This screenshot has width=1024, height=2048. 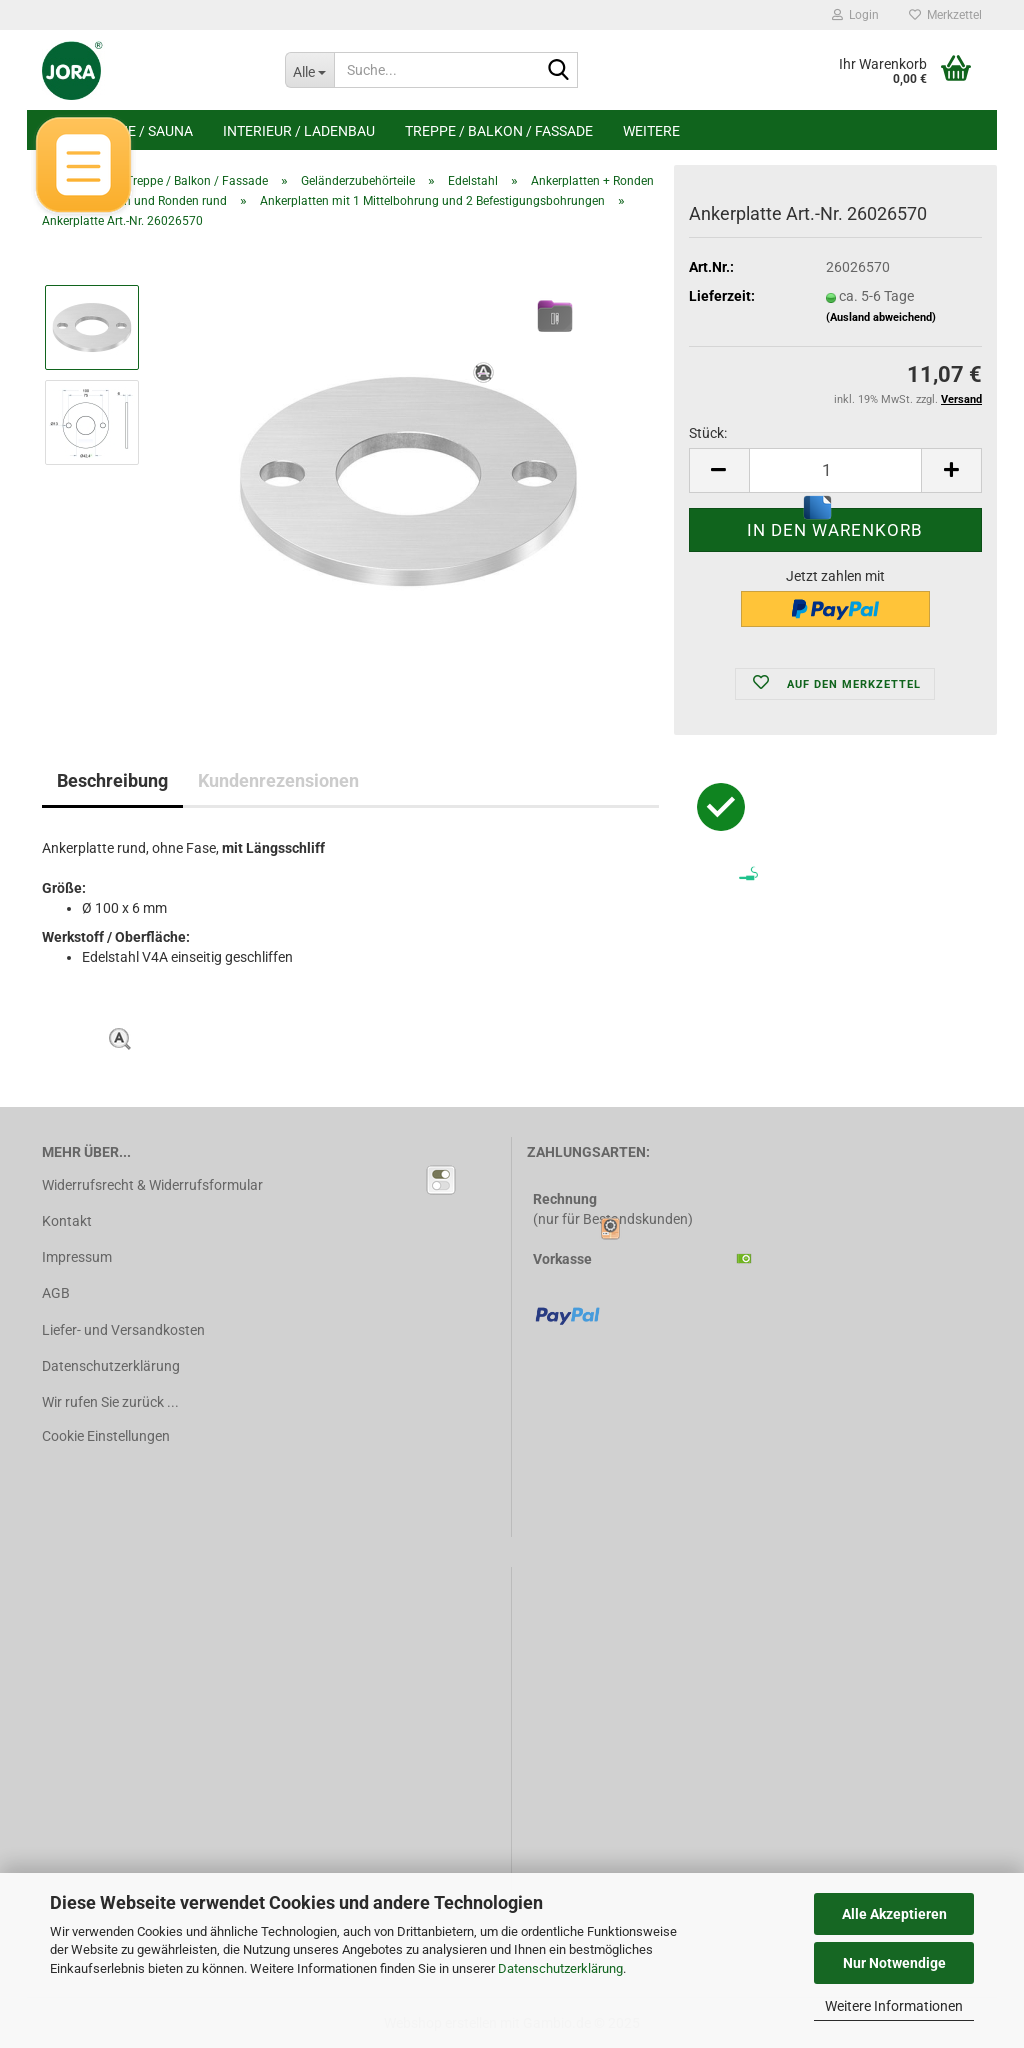 I want to click on software installation or package setup in progress, so click(x=610, y=1228).